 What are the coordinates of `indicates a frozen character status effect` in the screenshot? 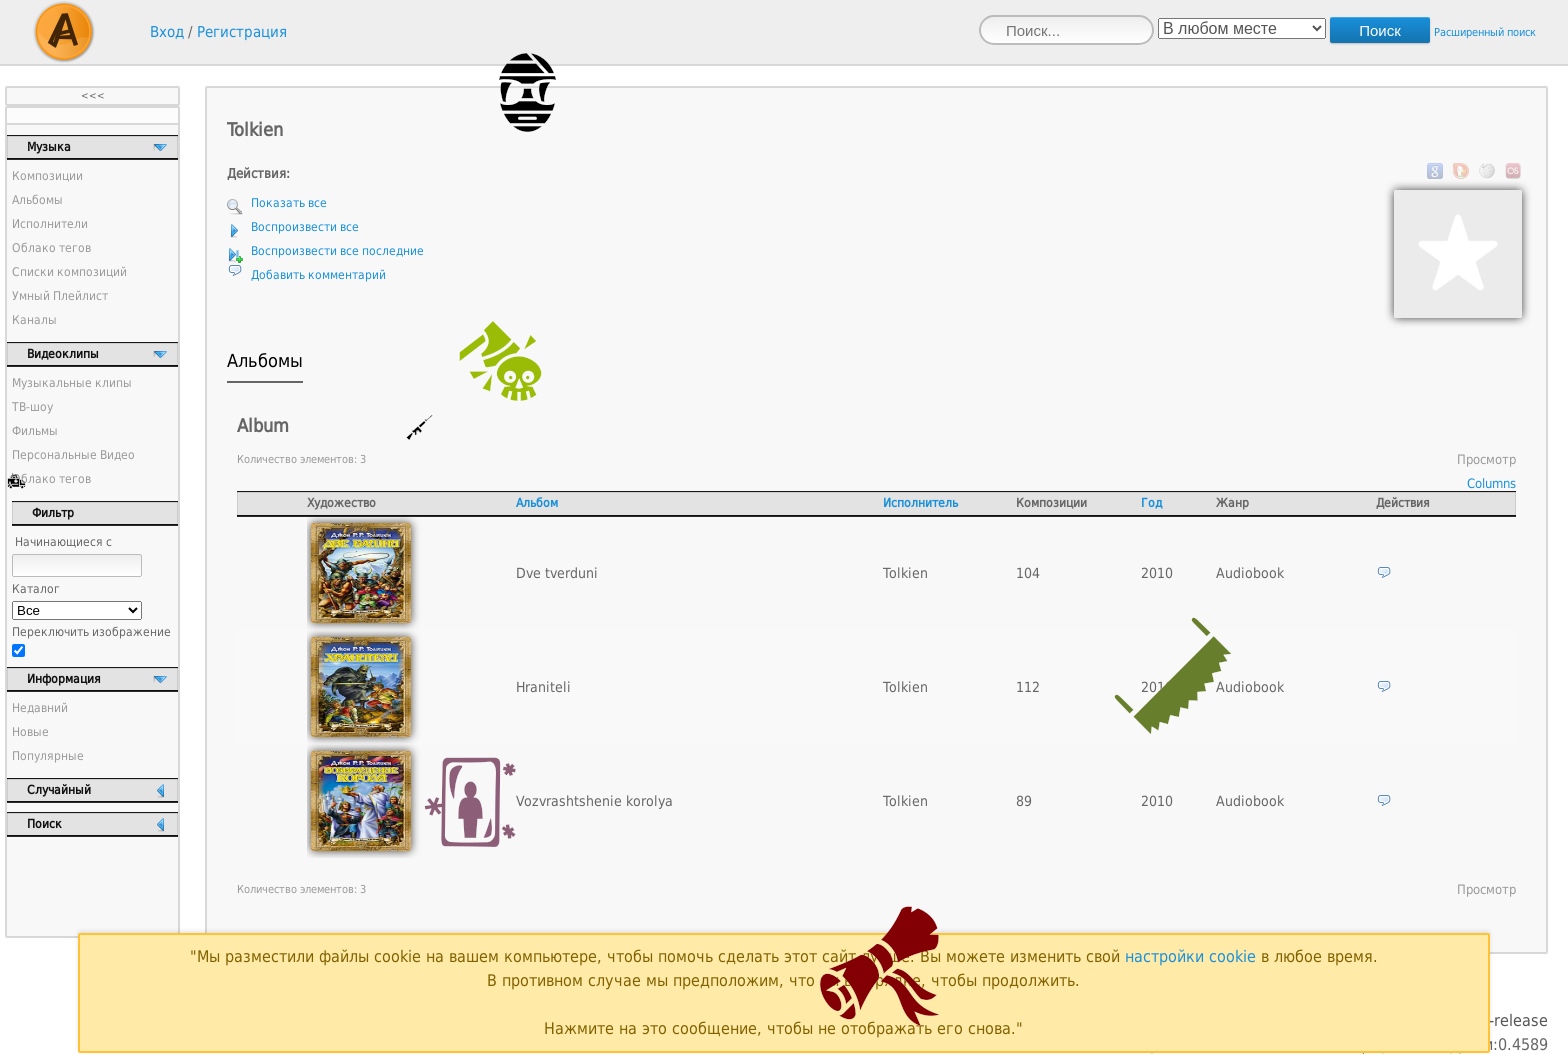 It's located at (470, 801).